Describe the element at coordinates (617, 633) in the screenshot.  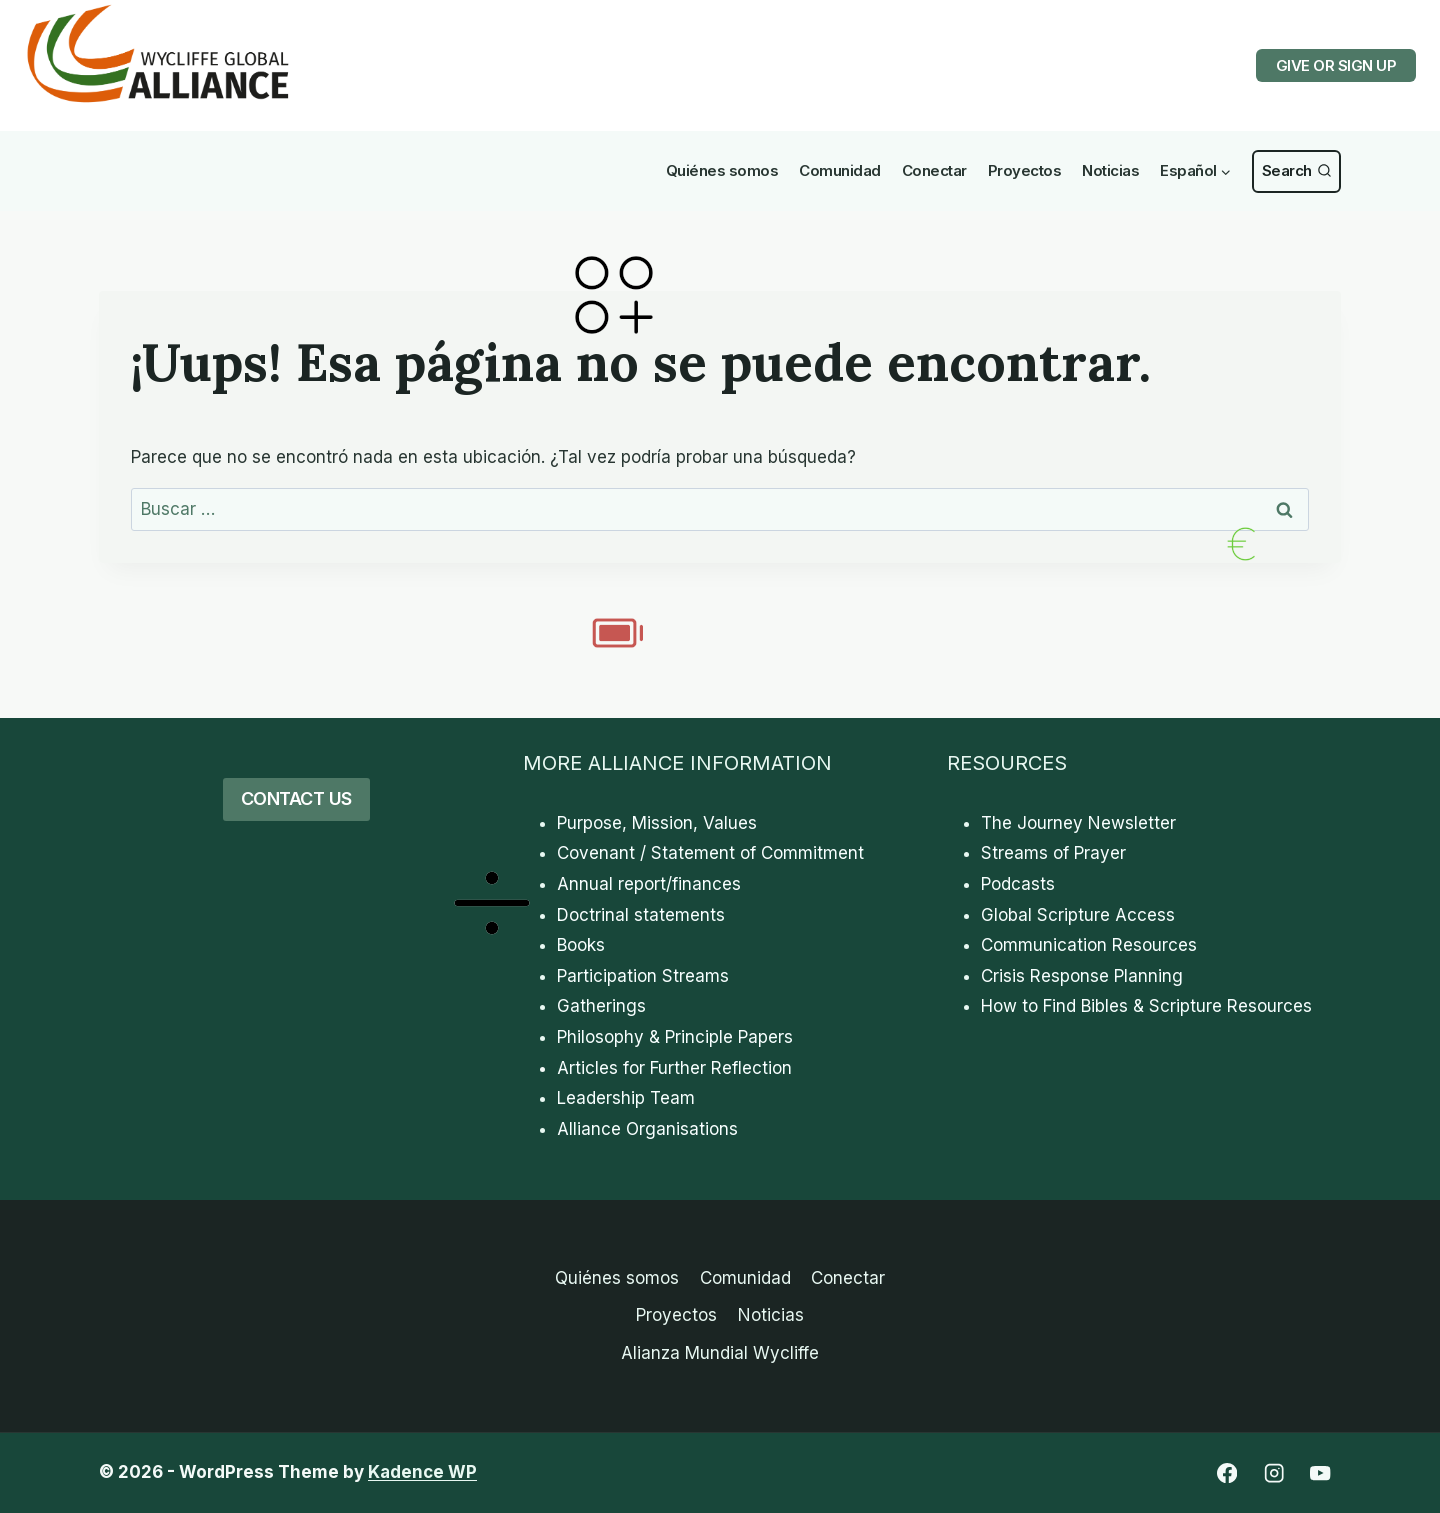
I see `indicates battery is fully charged` at that location.